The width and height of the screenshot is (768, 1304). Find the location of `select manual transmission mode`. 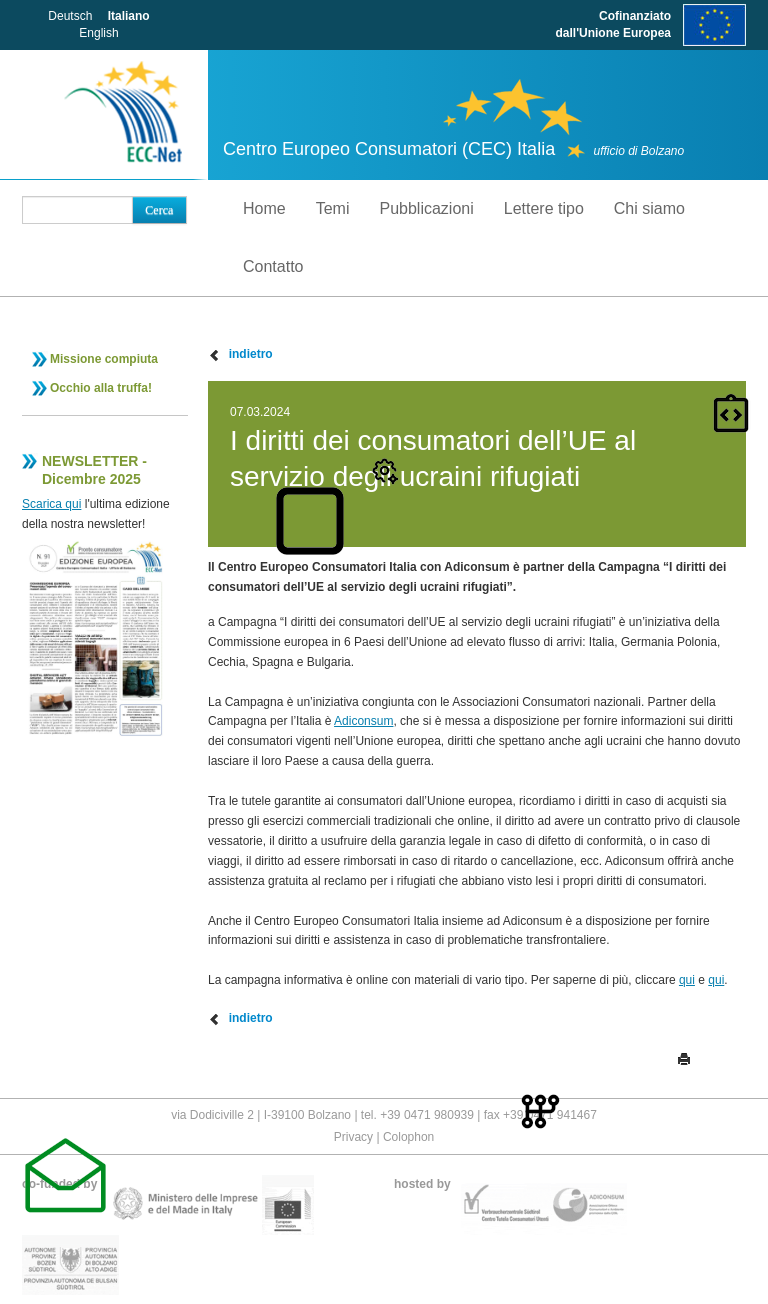

select manual transmission mode is located at coordinates (540, 1111).